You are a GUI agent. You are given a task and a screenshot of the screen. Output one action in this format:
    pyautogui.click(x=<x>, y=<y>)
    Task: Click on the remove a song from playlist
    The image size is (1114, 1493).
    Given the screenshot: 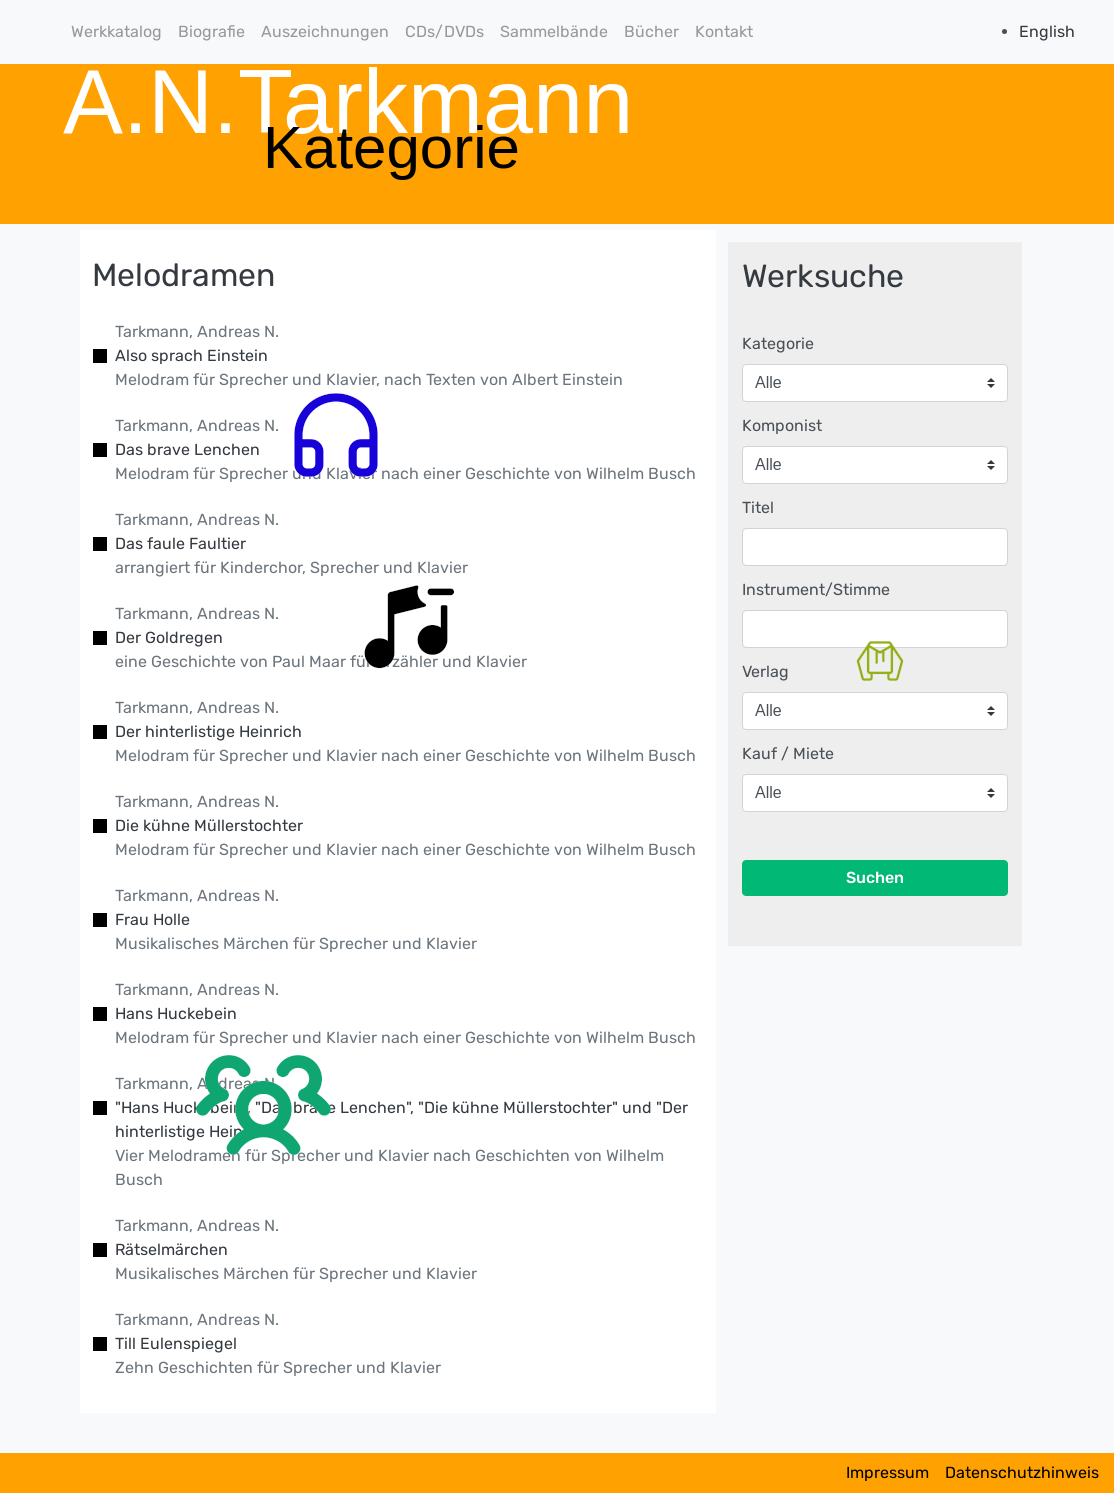 What is the action you would take?
    pyautogui.click(x=411, y=625)
    